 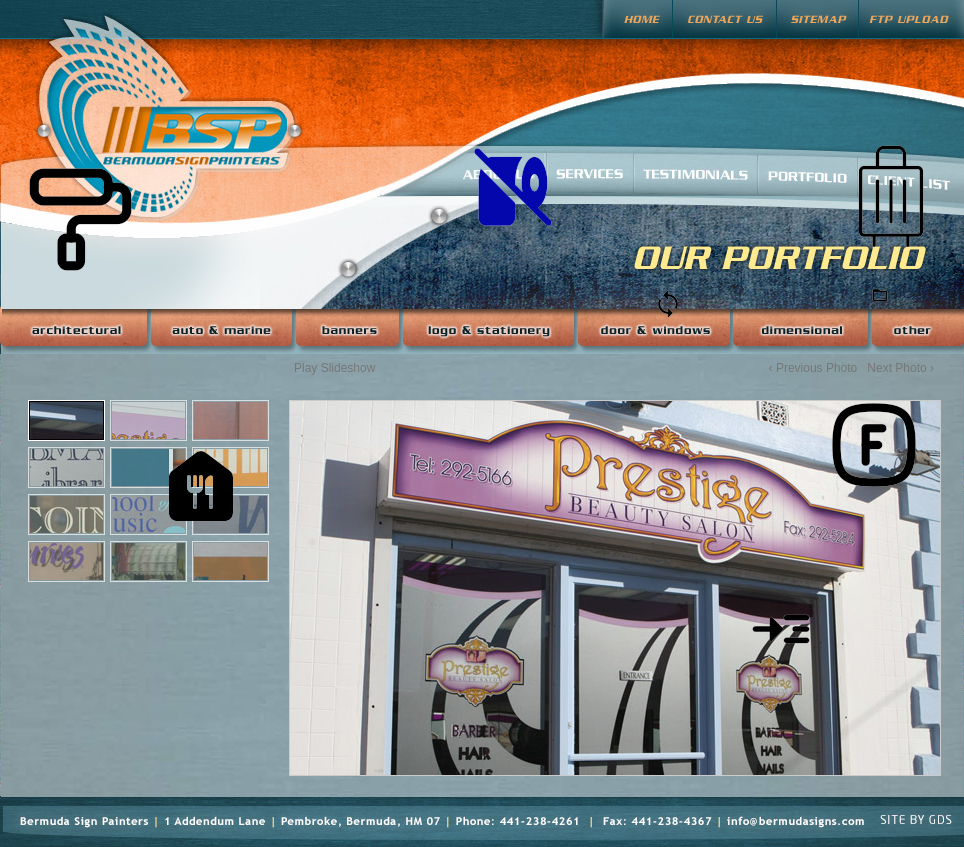 I want to click on find nearby food banks or food assistance, so click(x=201, y=485).